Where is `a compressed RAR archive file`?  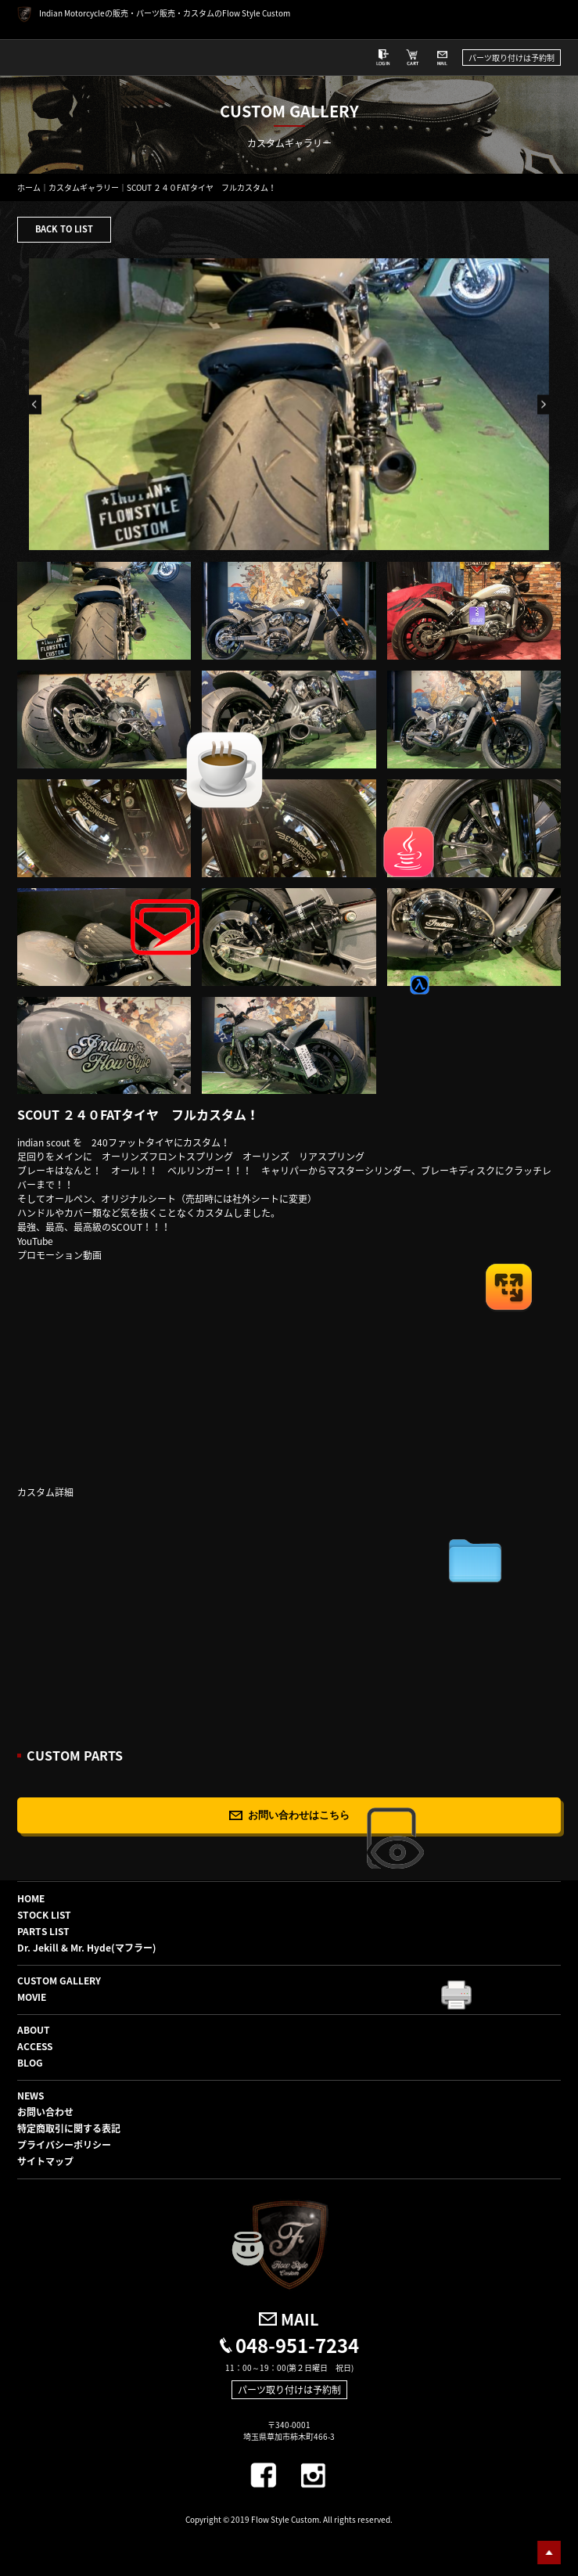 a compressed RAR archive file is located at coordinates (477, 616).